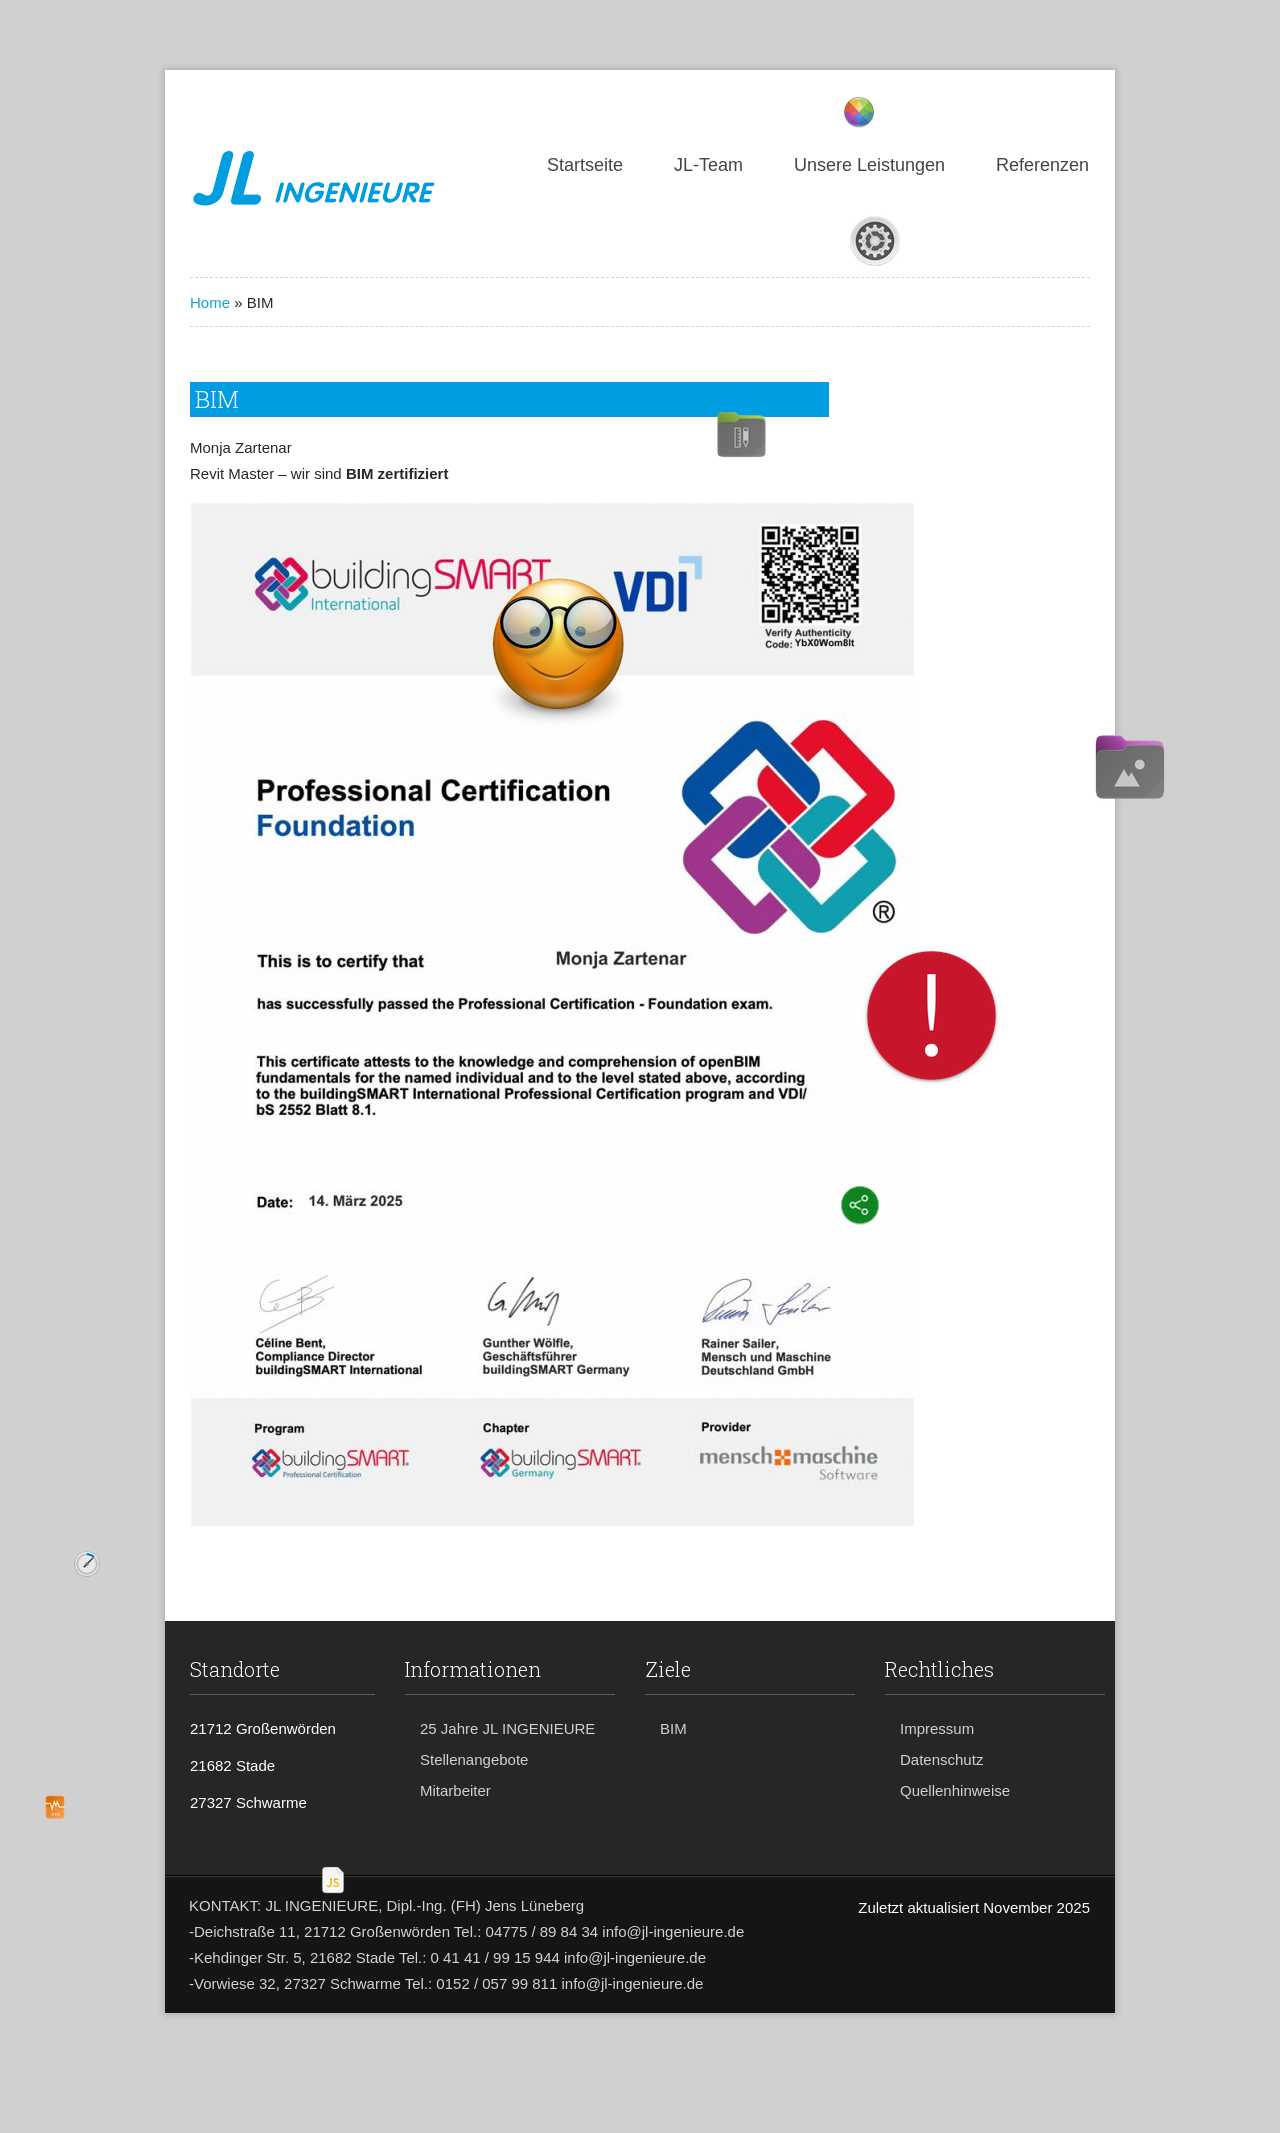 This screenshot has height=2133, width=1280. What do you see at coordinates (859, 112) in the screenshot?
I see `access color and theme preferences` at bounding box center [859, 112].